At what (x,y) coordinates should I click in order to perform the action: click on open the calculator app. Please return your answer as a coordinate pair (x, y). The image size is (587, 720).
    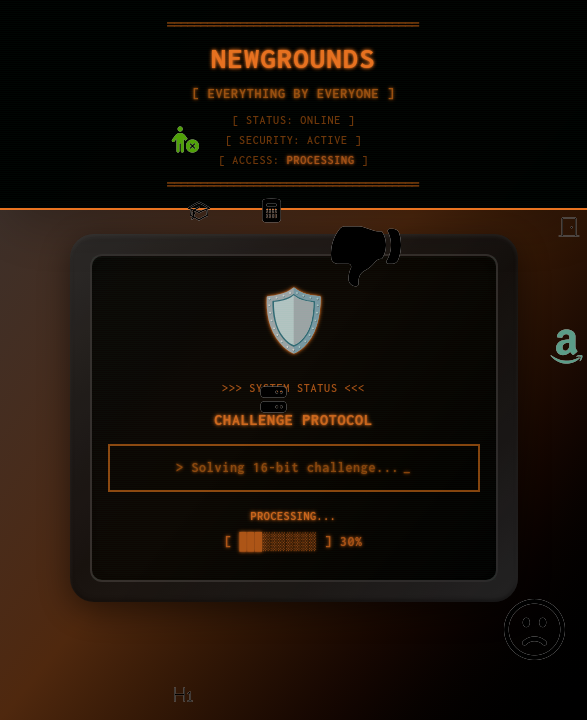
    Looking at the image, I should click on (271, 210).